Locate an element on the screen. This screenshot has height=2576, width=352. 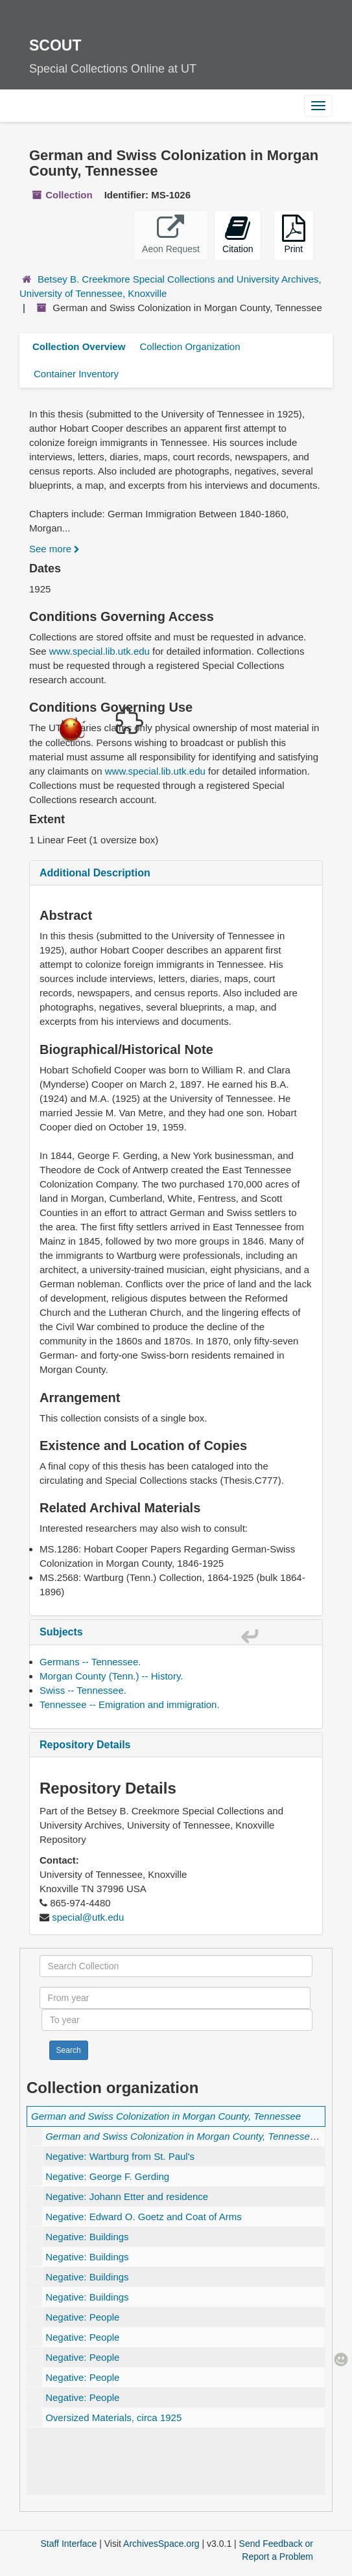
indicates a mischievous or playful mood in chat is located at coordinates (73, 730).